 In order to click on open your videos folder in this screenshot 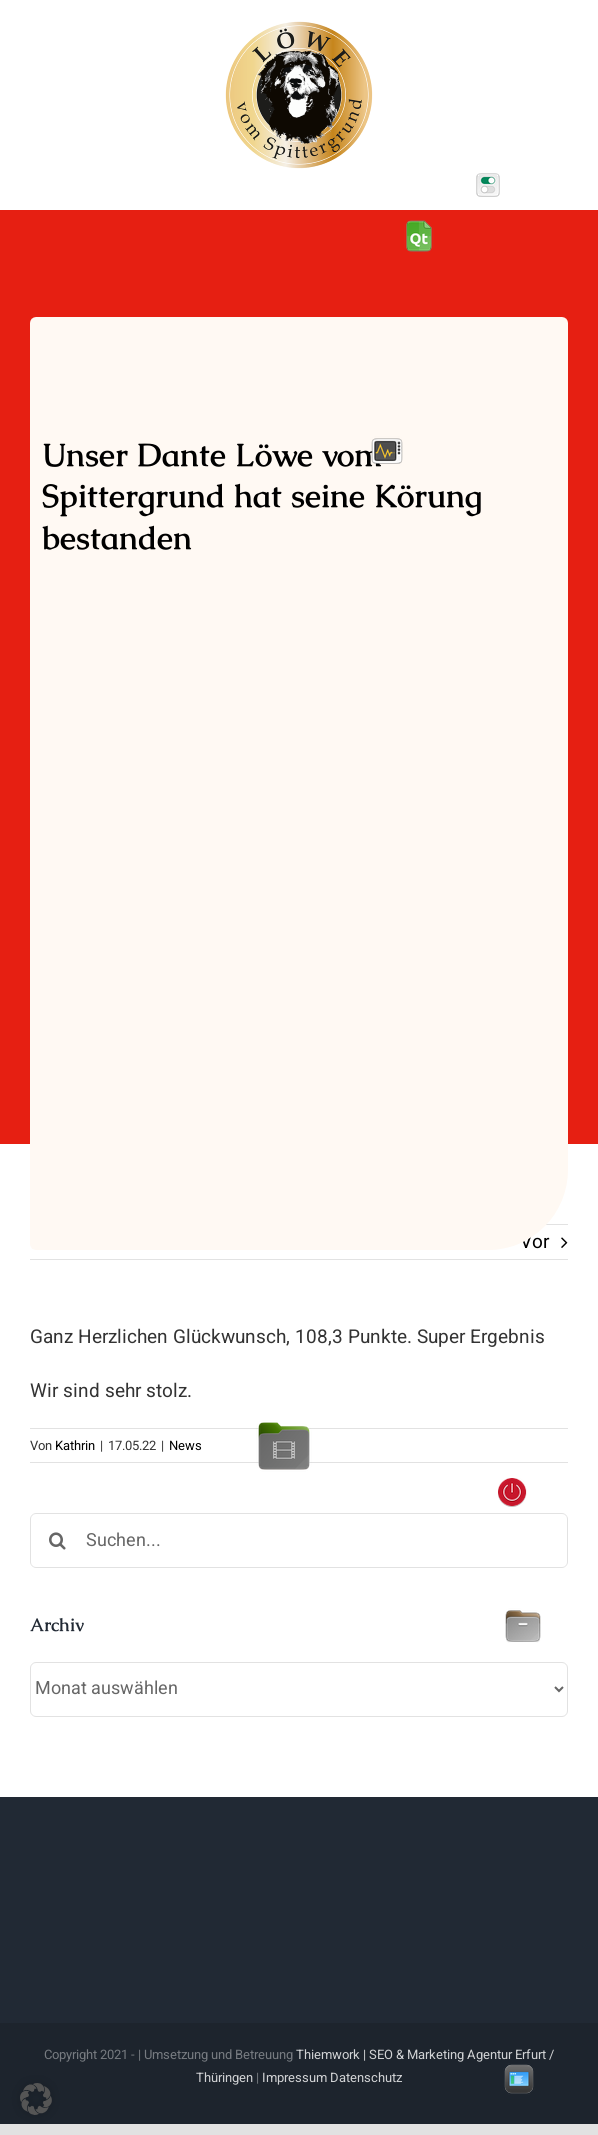, I will do `click(284, 1446)`.